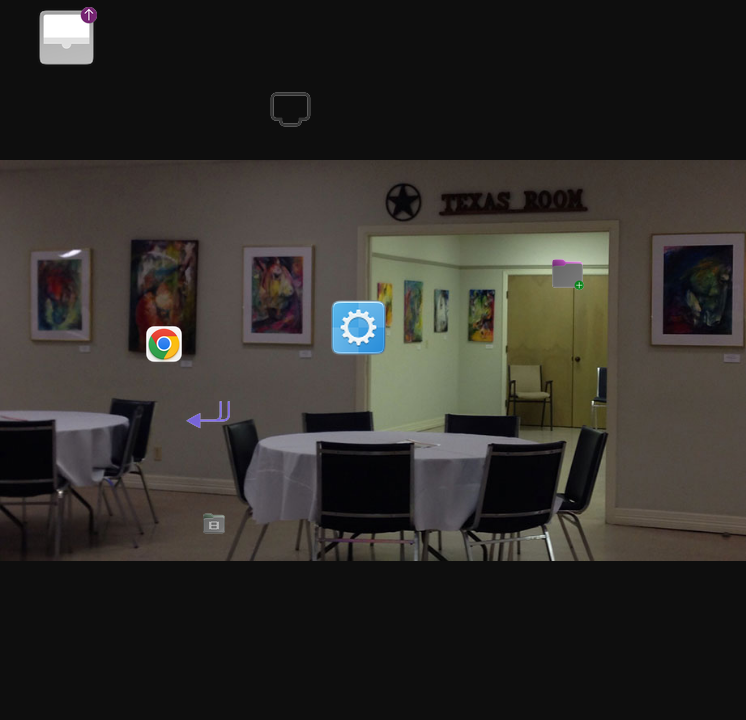 This screenshot has width=746, height=720. Describe the element at coordinates (164, 344) in the screenshot. I see `open Google Chrome browser` at that location.